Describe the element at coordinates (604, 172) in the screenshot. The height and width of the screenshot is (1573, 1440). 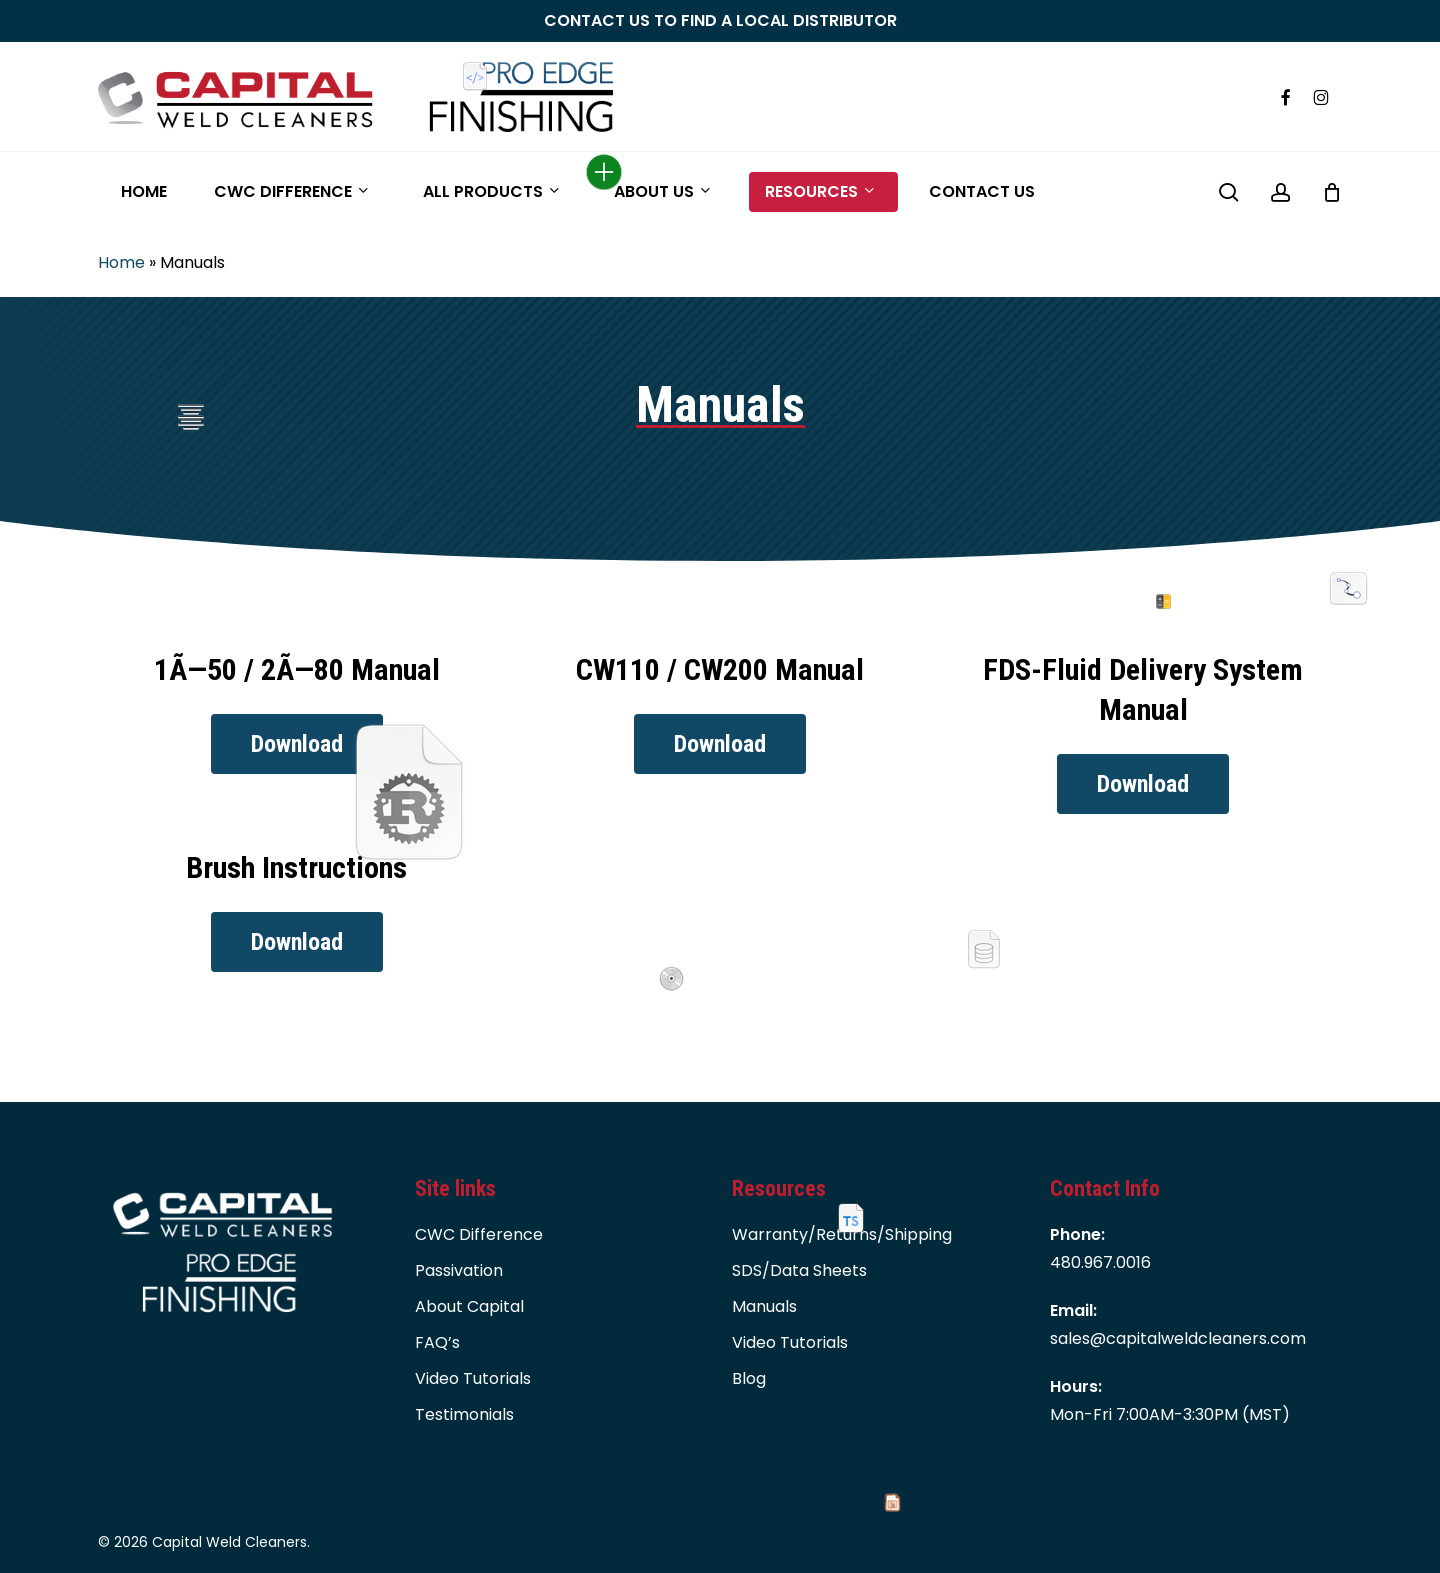
I see `add a new item to a list` at that location.